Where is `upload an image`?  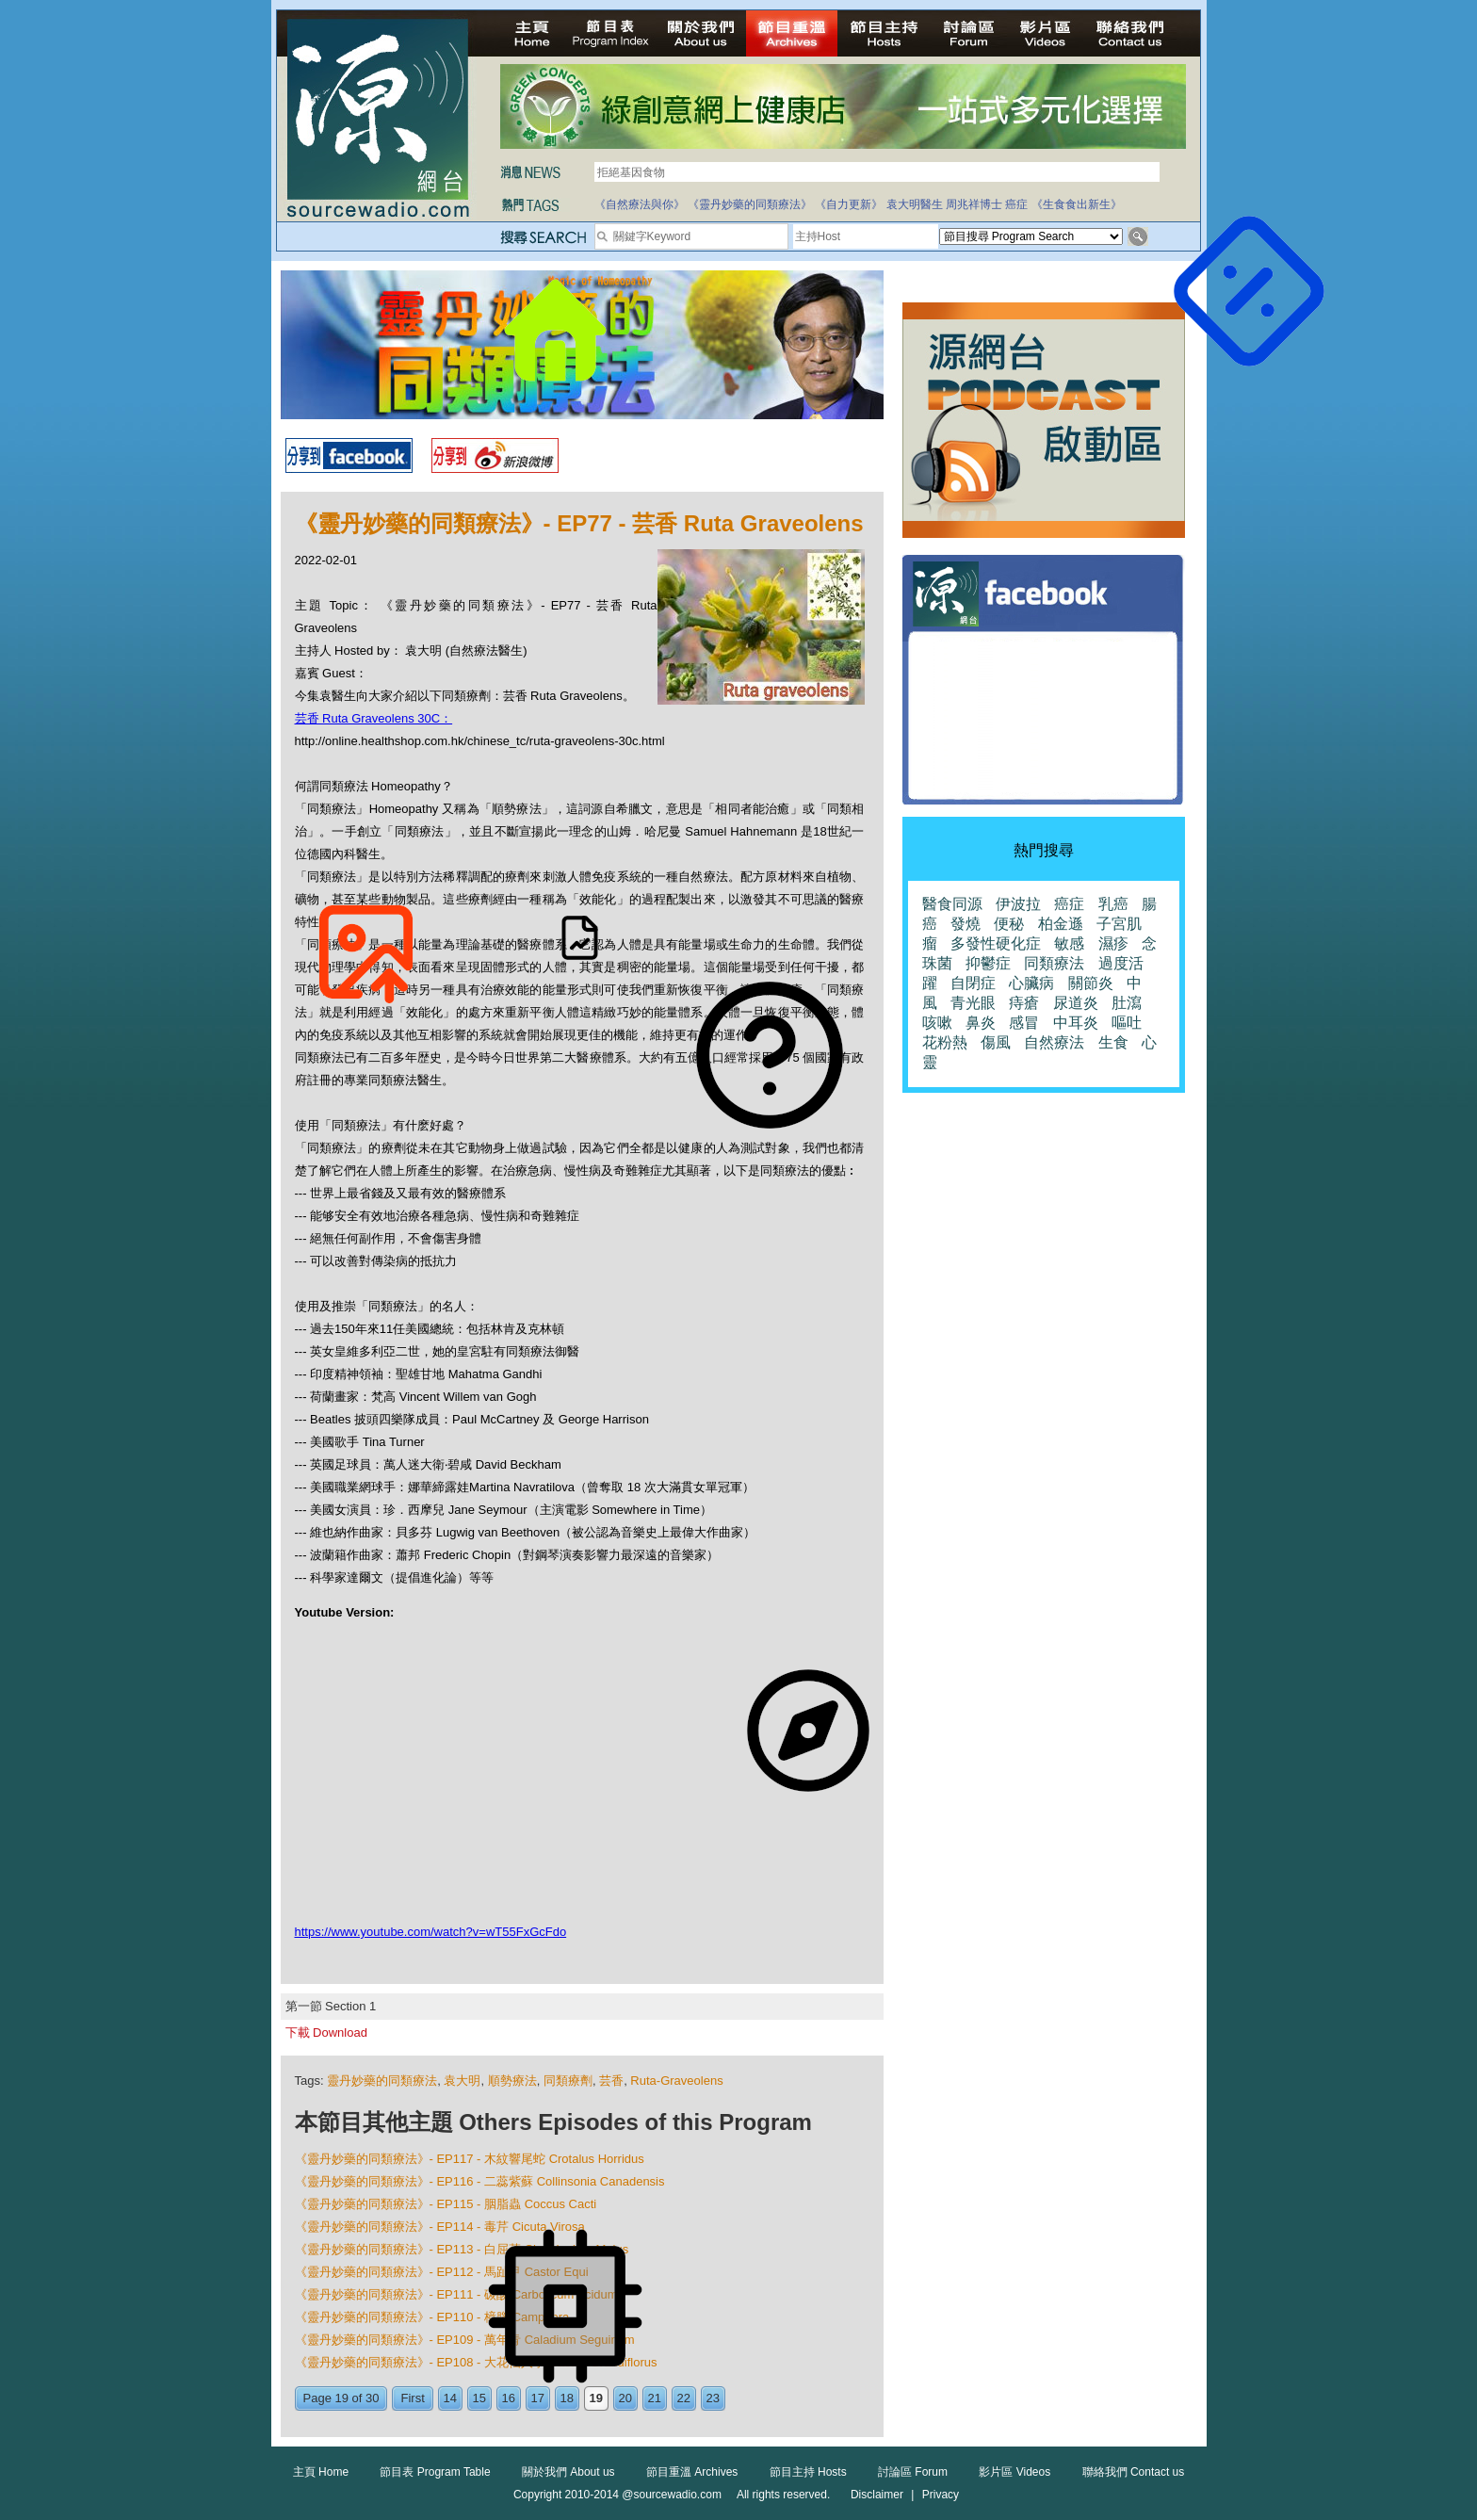
upload an image is located at coordinates (365, 951).